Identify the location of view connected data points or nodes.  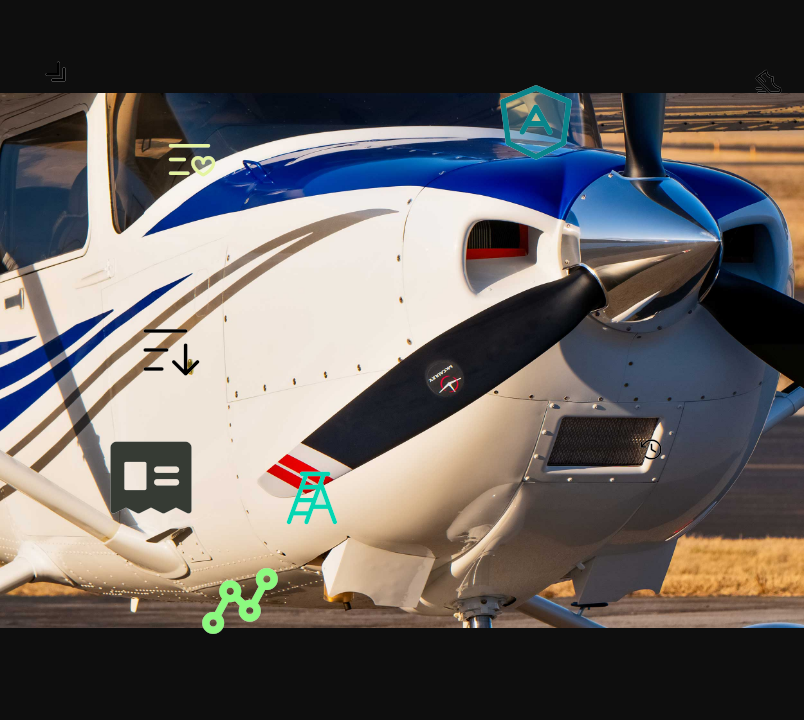
(240, 601).